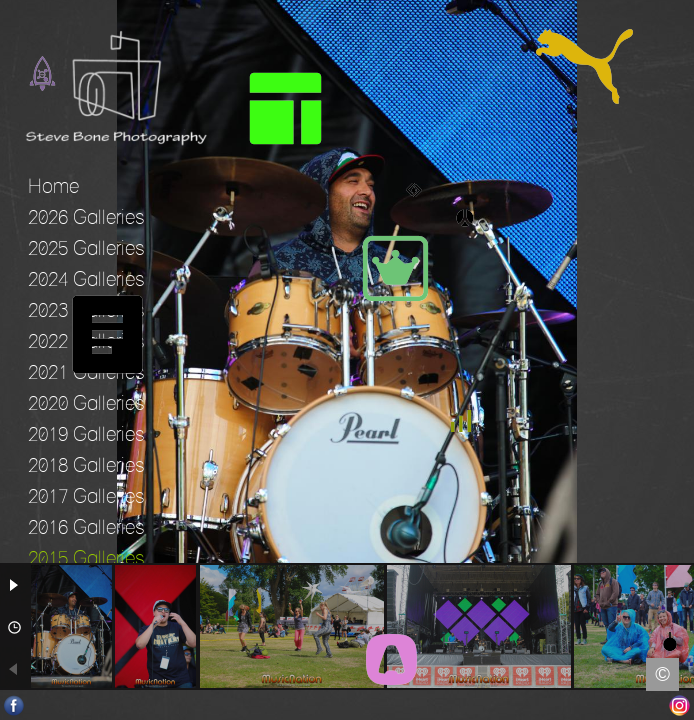 The image size is (694, 720). What do you see at coordinates (414, 190) in the screenshot?
I see `visit sourceforge website` at bounding box center [414, 190].